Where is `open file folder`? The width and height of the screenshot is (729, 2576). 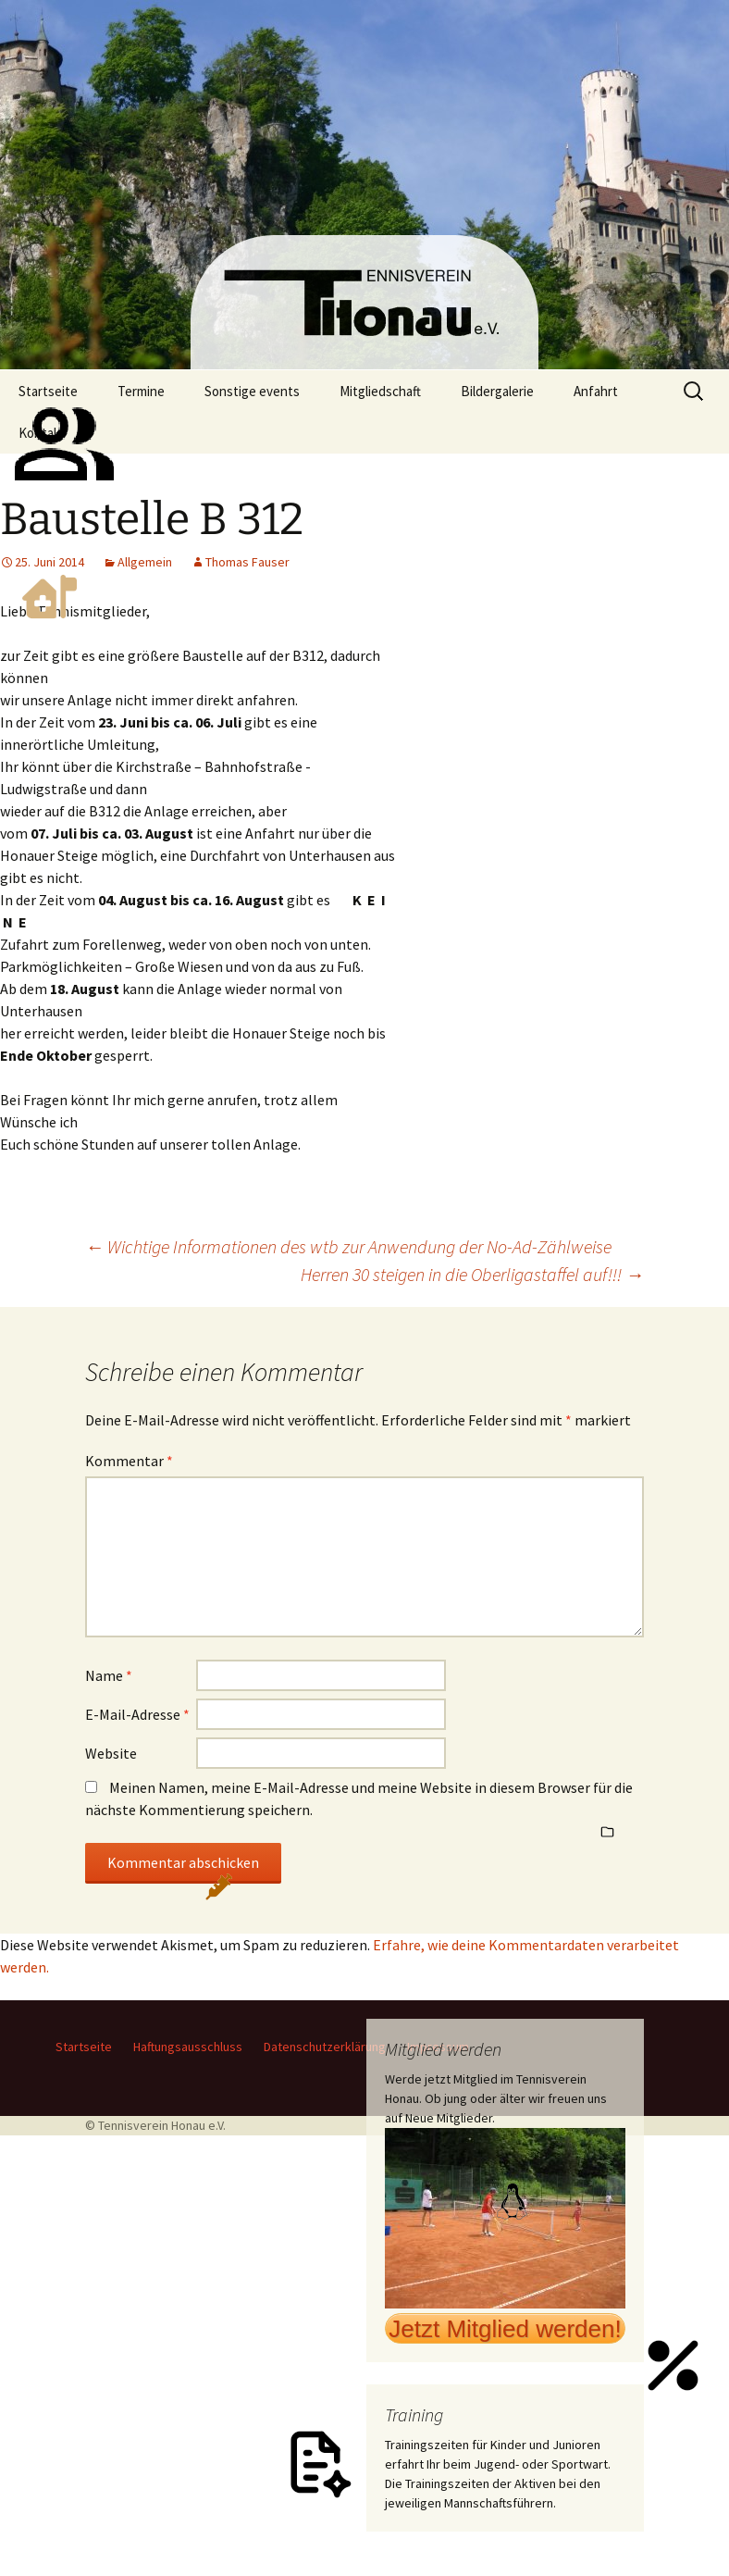
open file folder is located at coordinates (607, 1832).